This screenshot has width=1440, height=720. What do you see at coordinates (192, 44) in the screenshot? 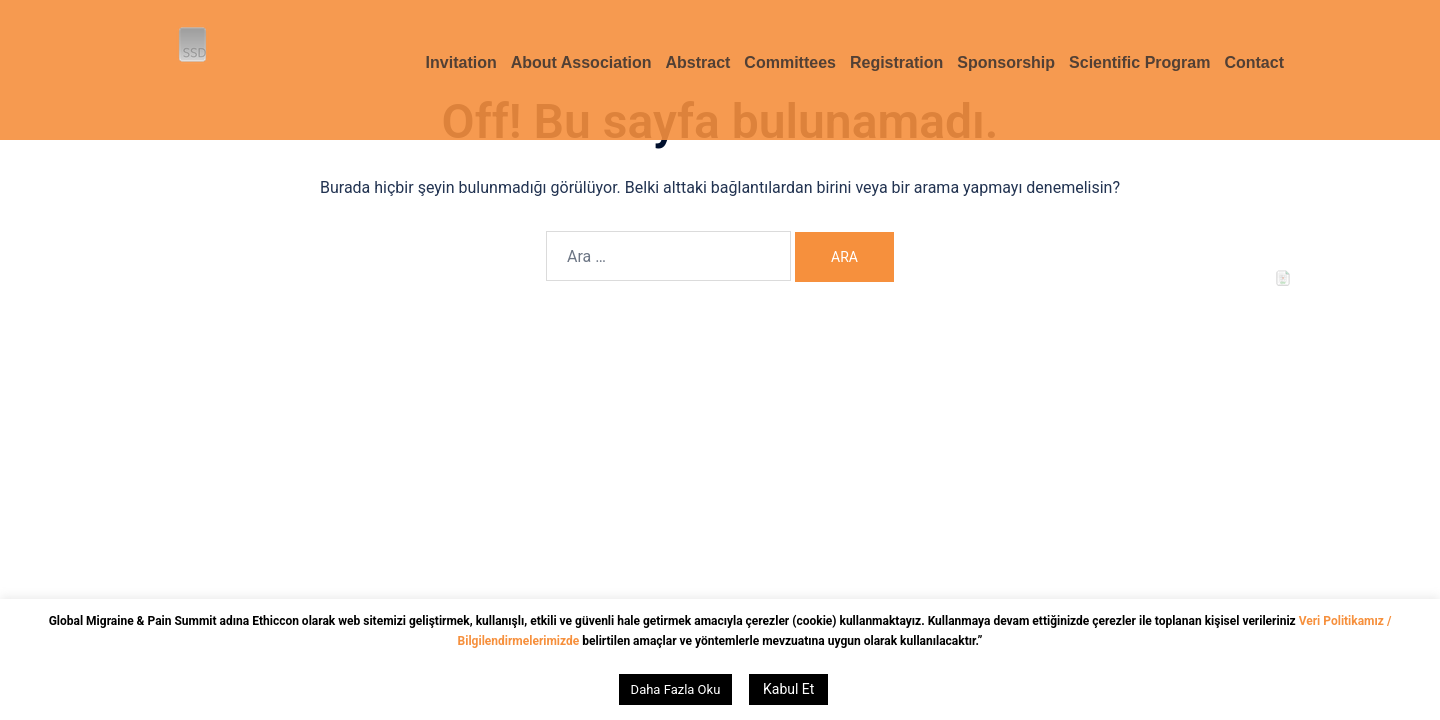
I see `indicates a solid state drive (SSD) storage device` at bounding box center [192, 44].